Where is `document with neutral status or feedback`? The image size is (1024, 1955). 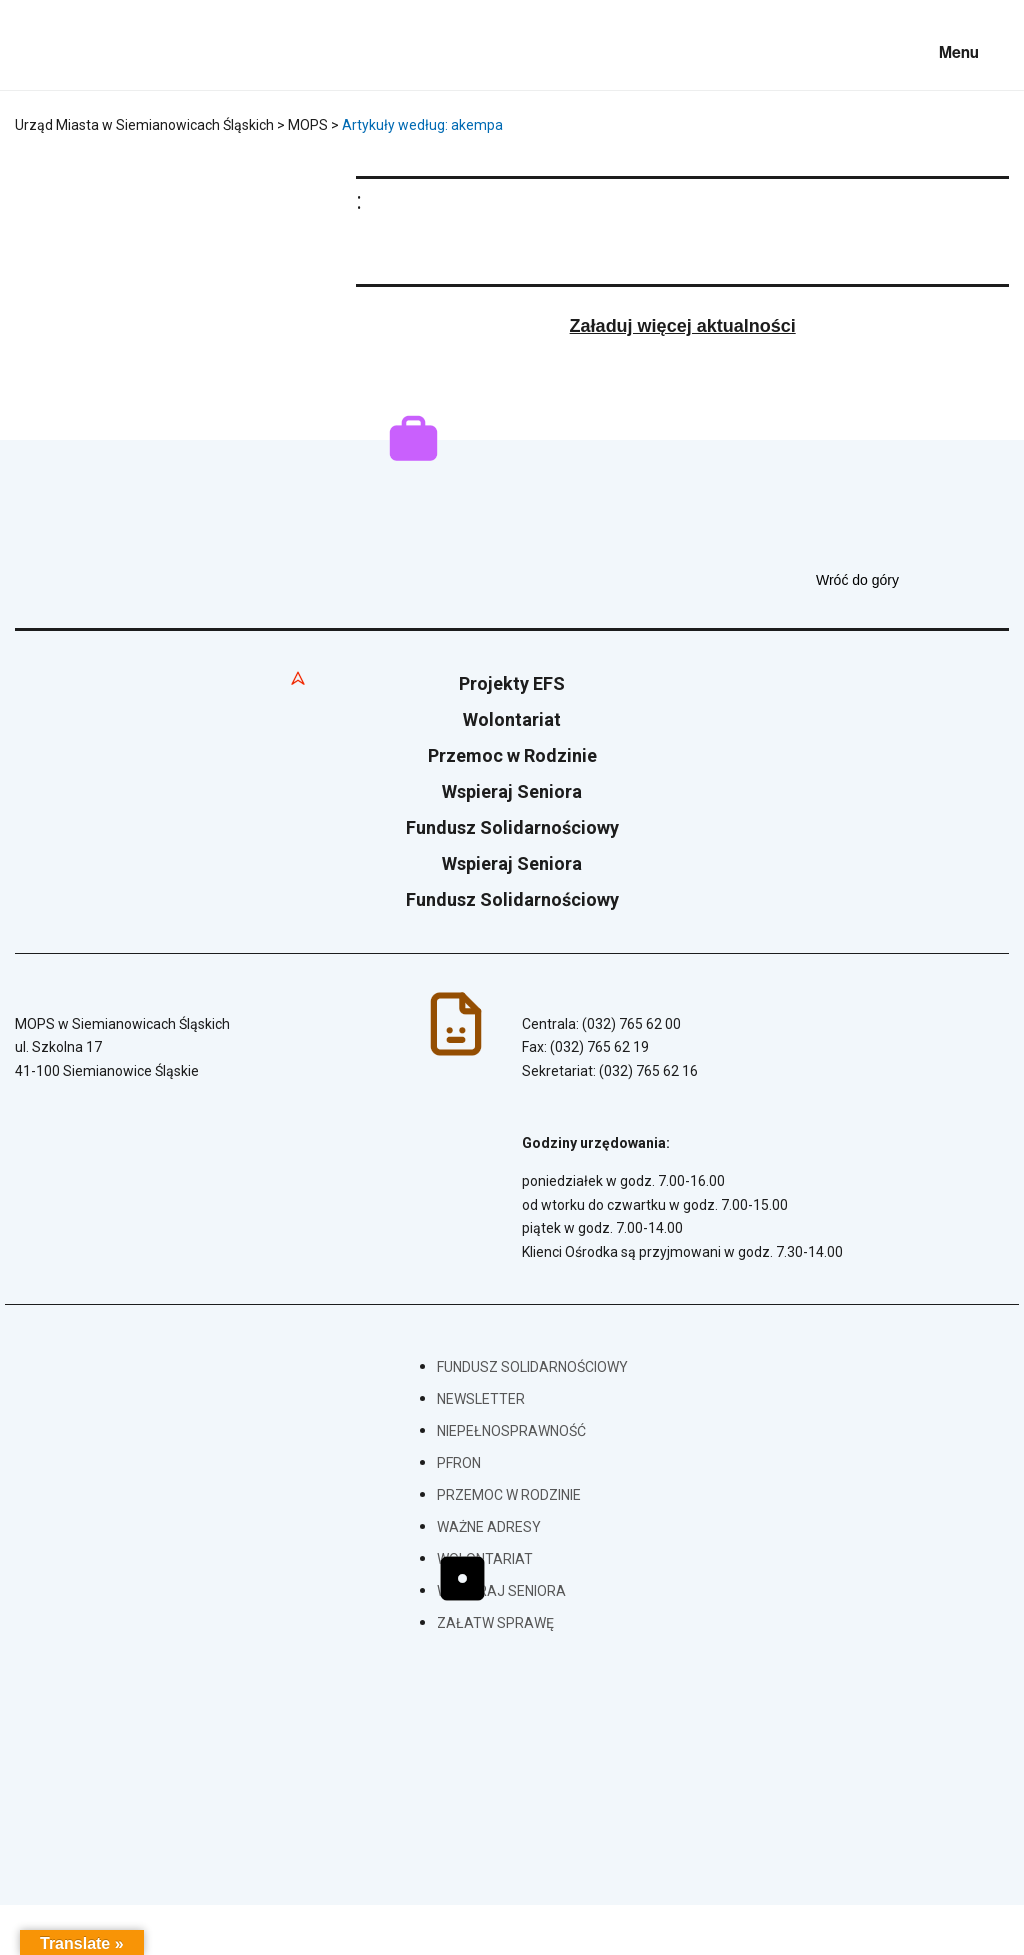
document with neutral status or feedback is located at coordinates (456, 1024).